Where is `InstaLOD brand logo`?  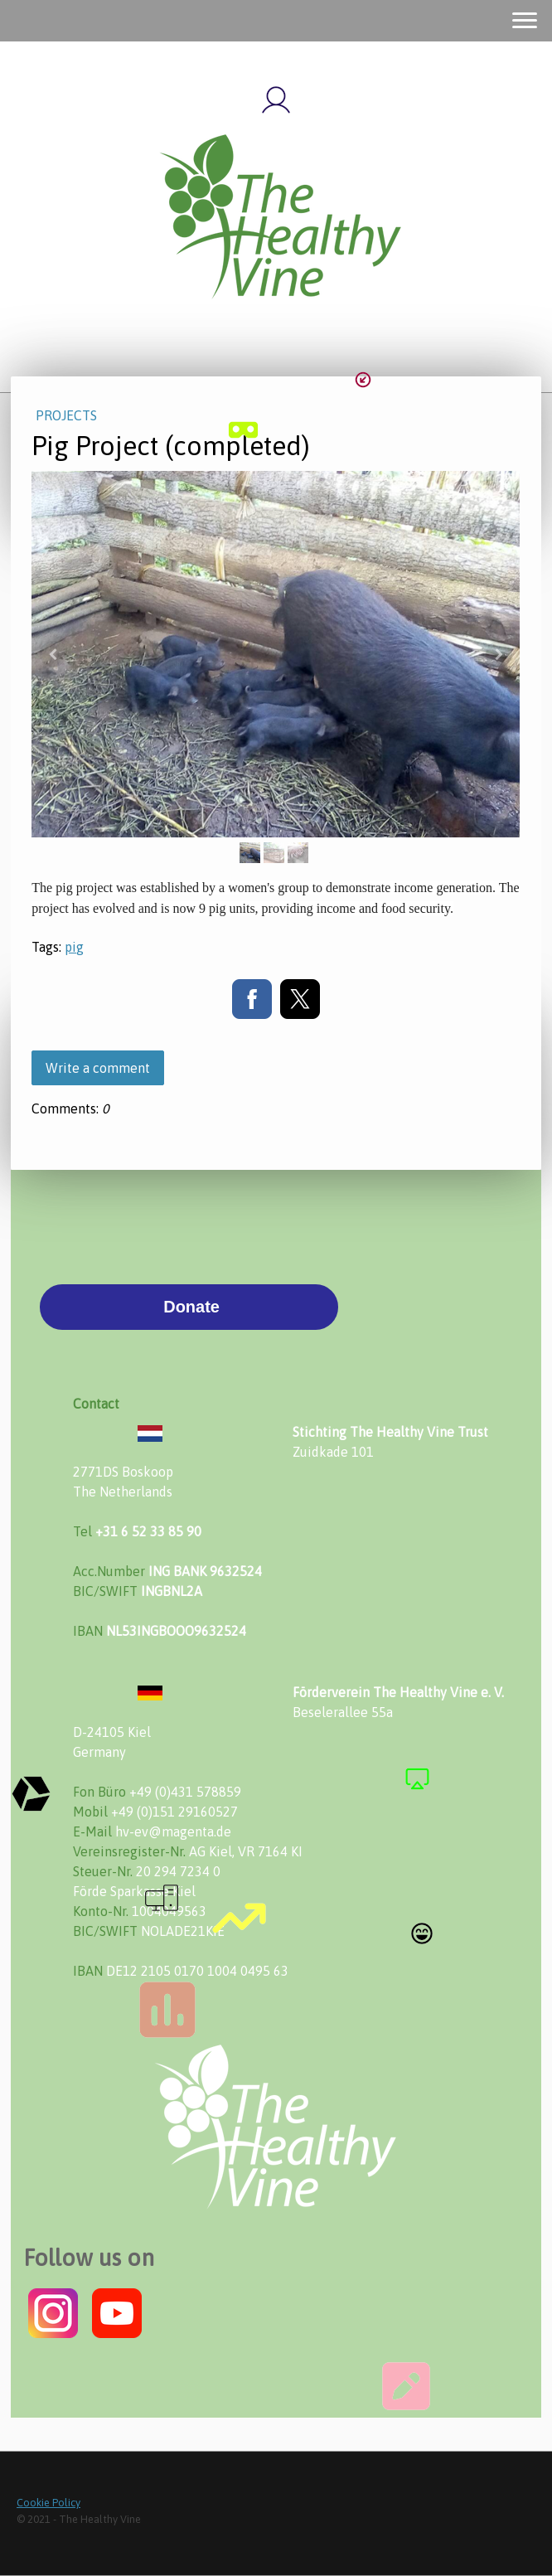 InstaLOD brand logo is located at coordinates (31, 1793).